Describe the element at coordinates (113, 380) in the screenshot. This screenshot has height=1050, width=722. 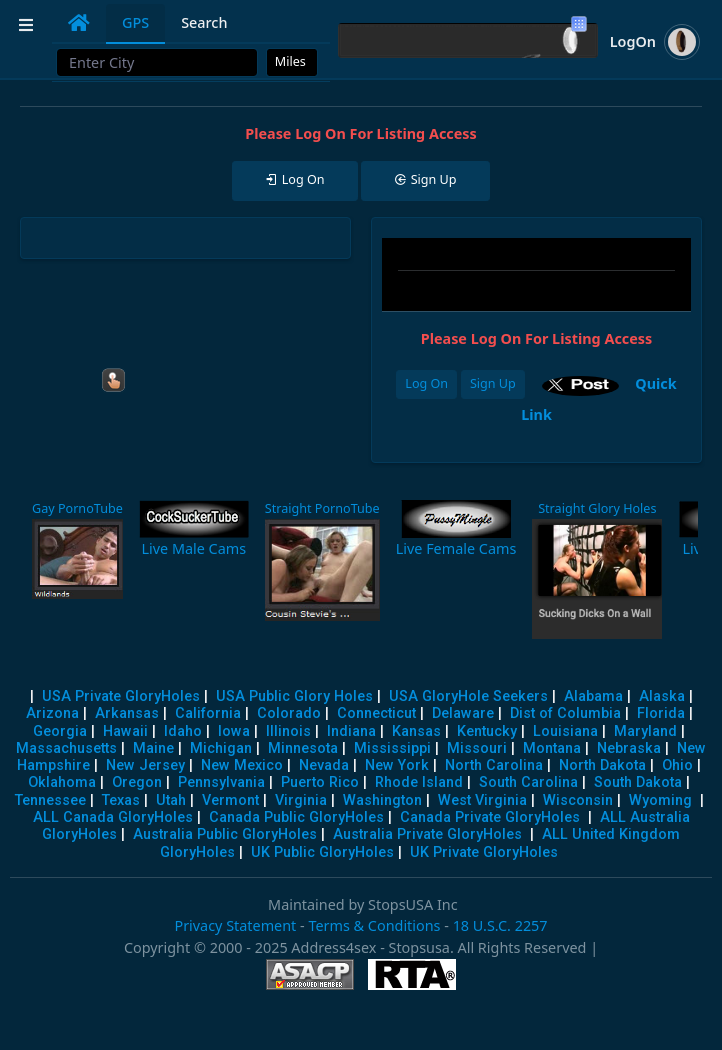
I see `configure touchscreen settings` at that location.